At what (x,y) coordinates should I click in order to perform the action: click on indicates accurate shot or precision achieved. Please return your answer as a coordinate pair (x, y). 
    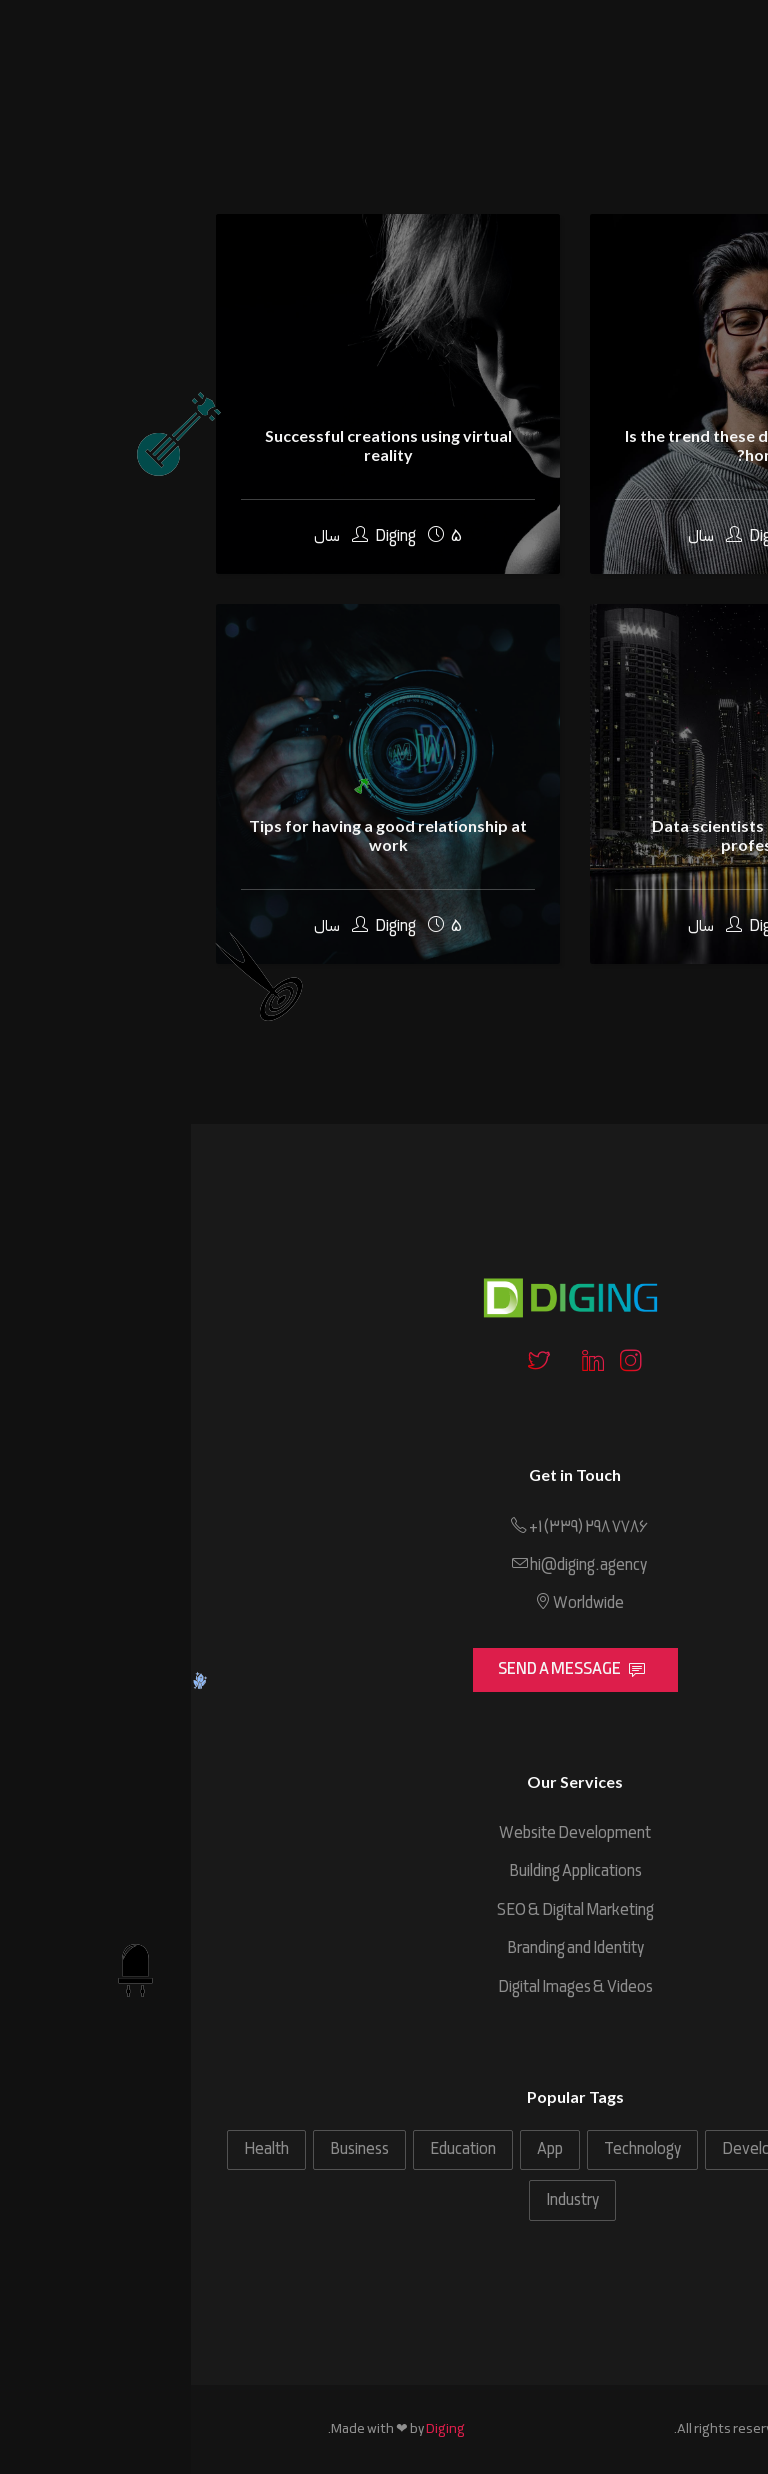
    Looking at the image, I should click on (257, 976).